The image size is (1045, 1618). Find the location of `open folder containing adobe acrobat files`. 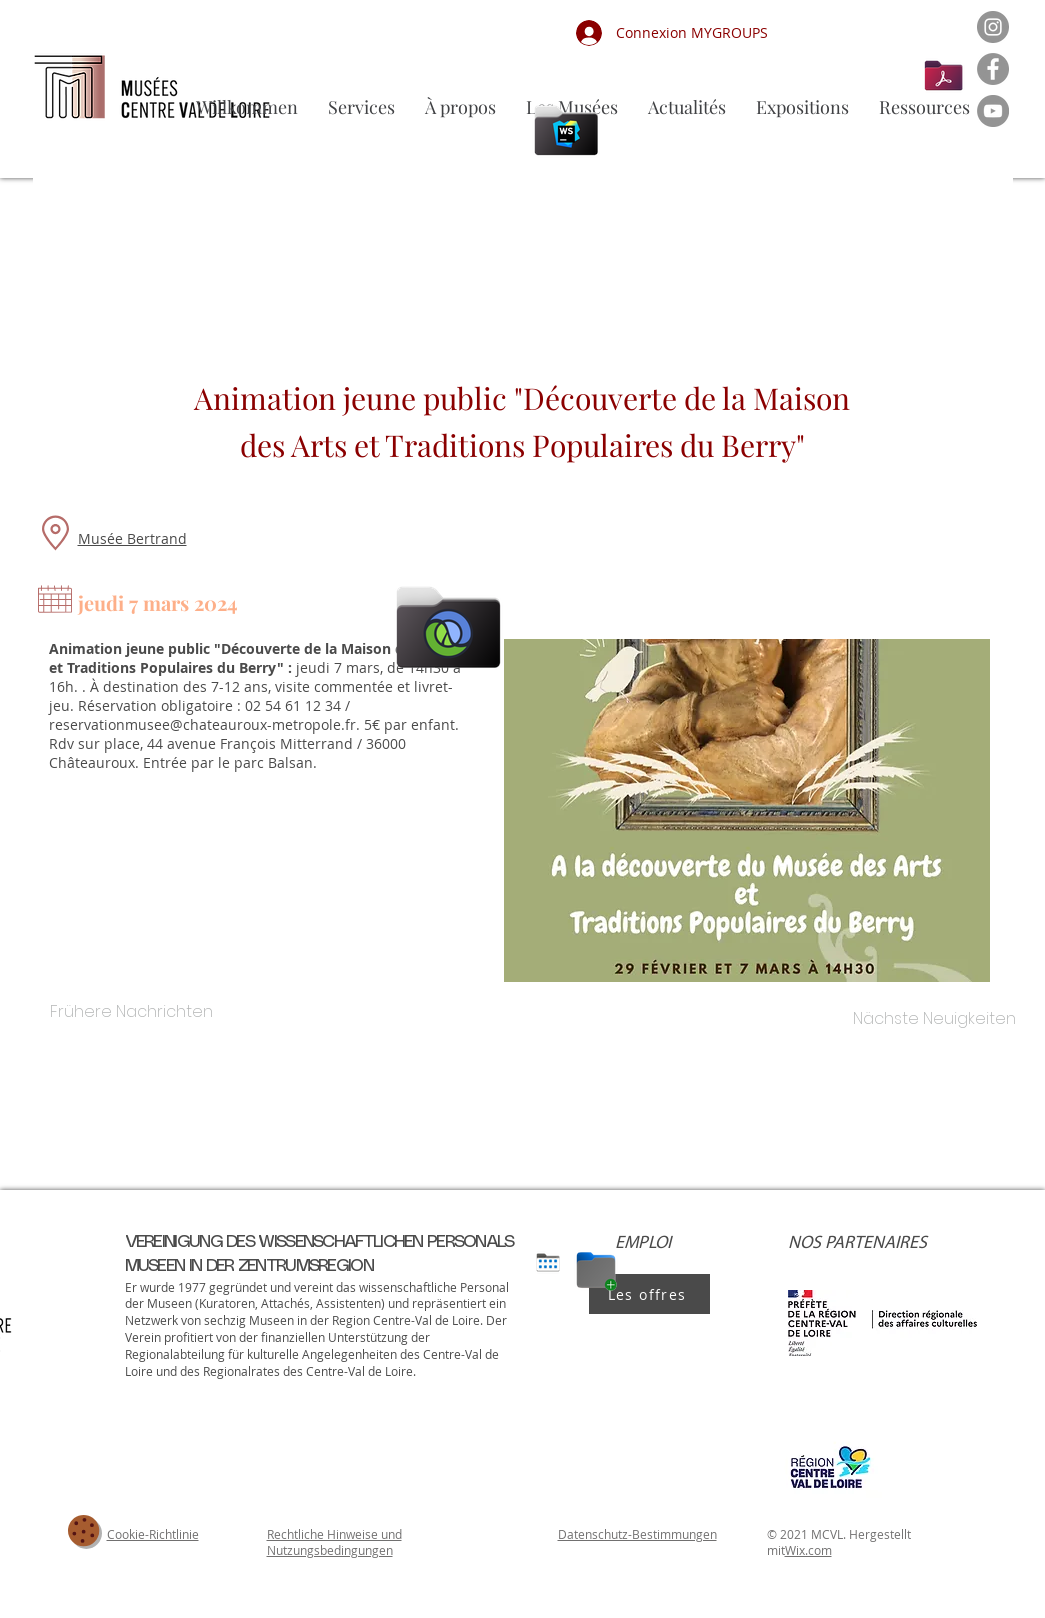

open folder containing adobe acrobat files is located at coordinates (943, 76).